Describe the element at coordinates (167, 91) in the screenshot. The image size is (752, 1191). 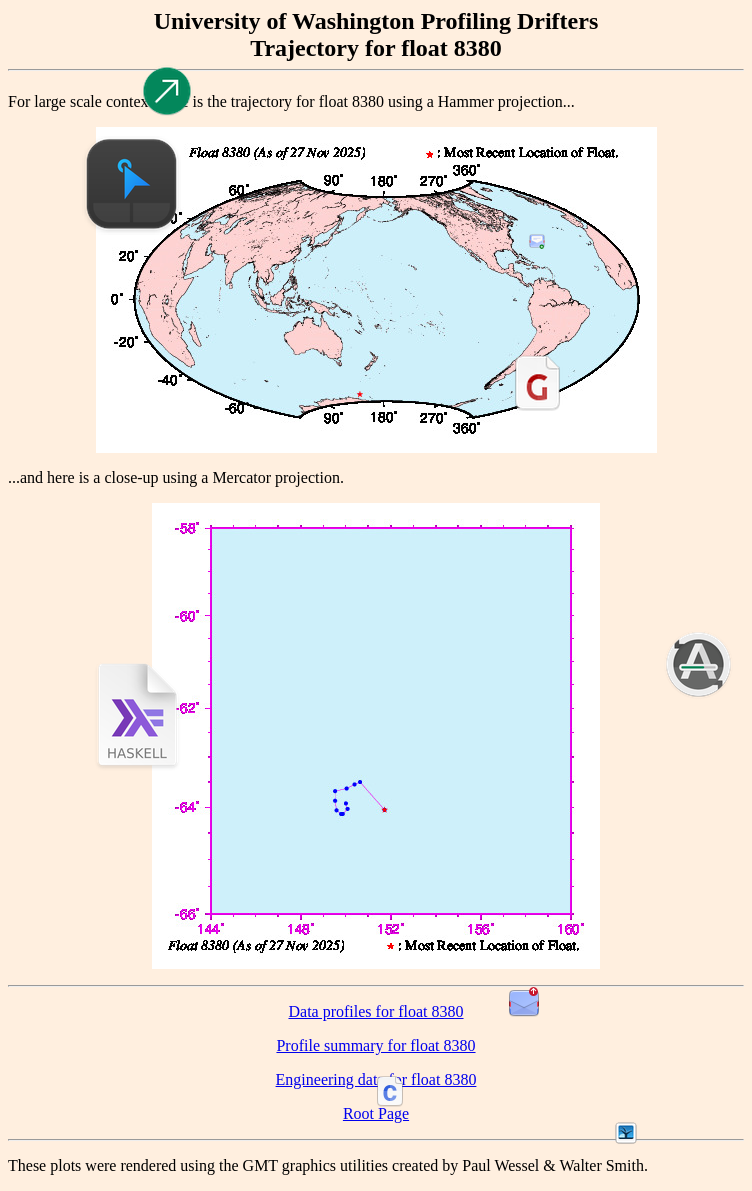
I see `indicates a symbolic link or shortcut to another file` at that location.